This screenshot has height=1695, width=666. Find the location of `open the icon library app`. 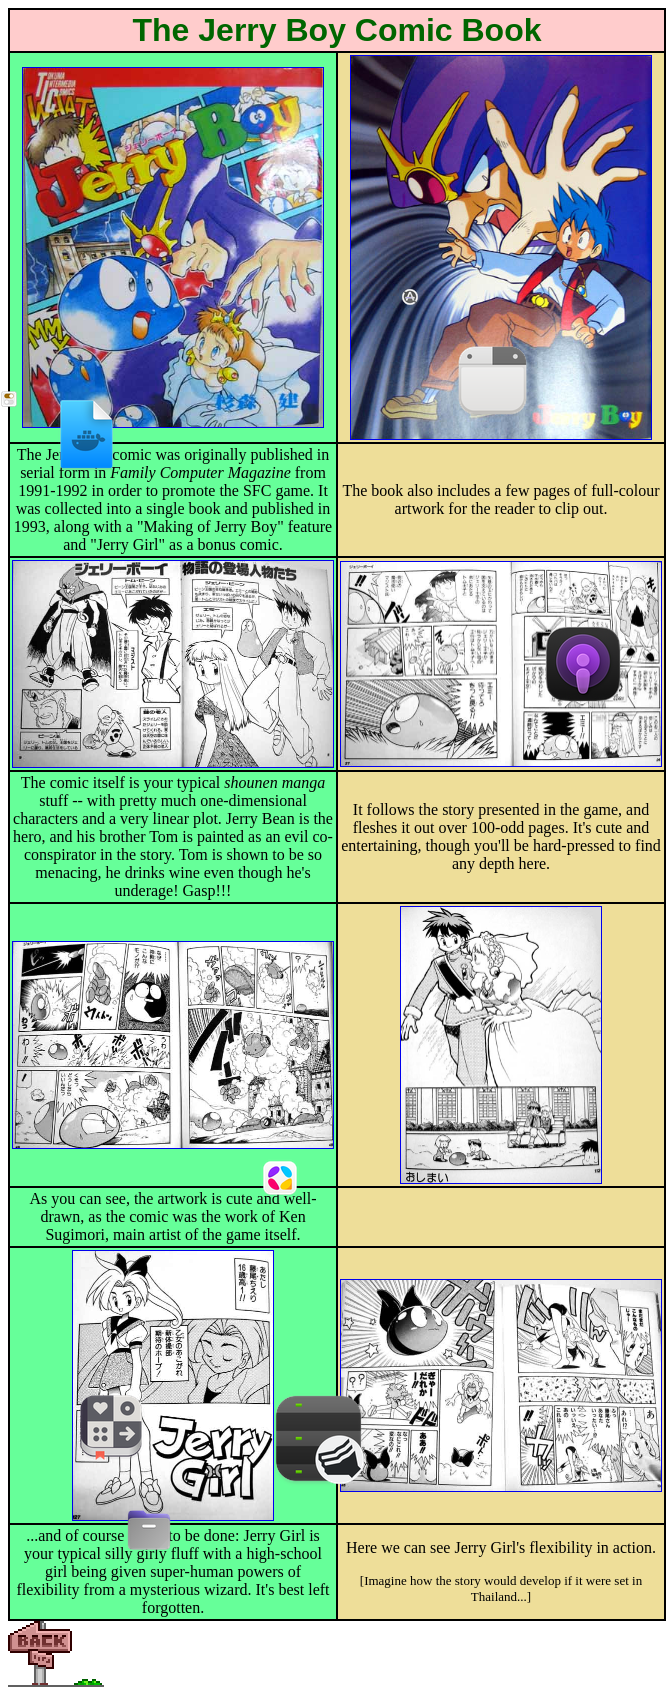

open the icon library app is located at coordinates (111, 1426).